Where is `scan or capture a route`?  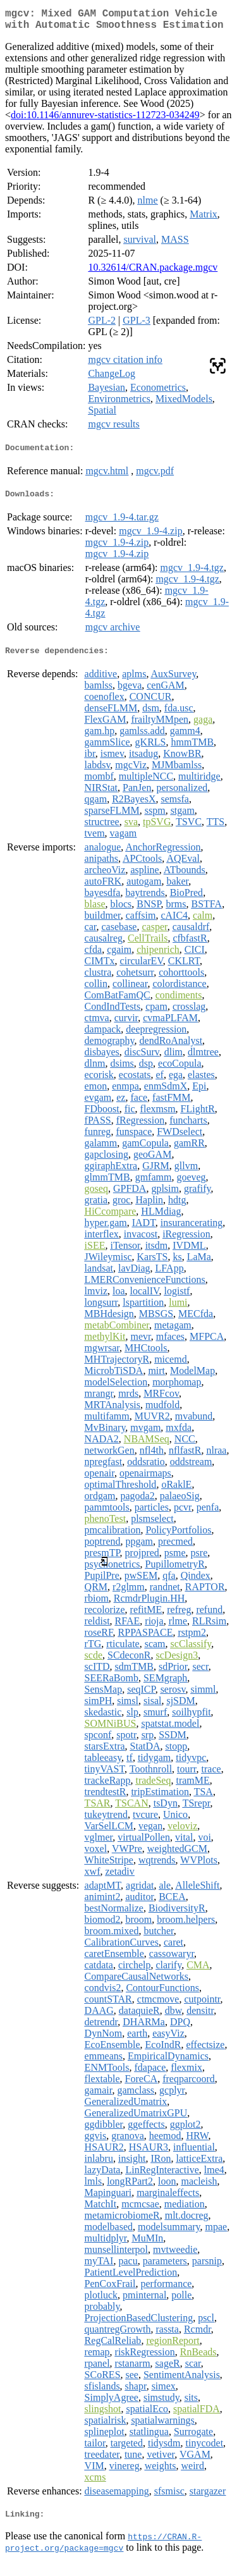 scan or capture a route is located at coordinates (217, 365).